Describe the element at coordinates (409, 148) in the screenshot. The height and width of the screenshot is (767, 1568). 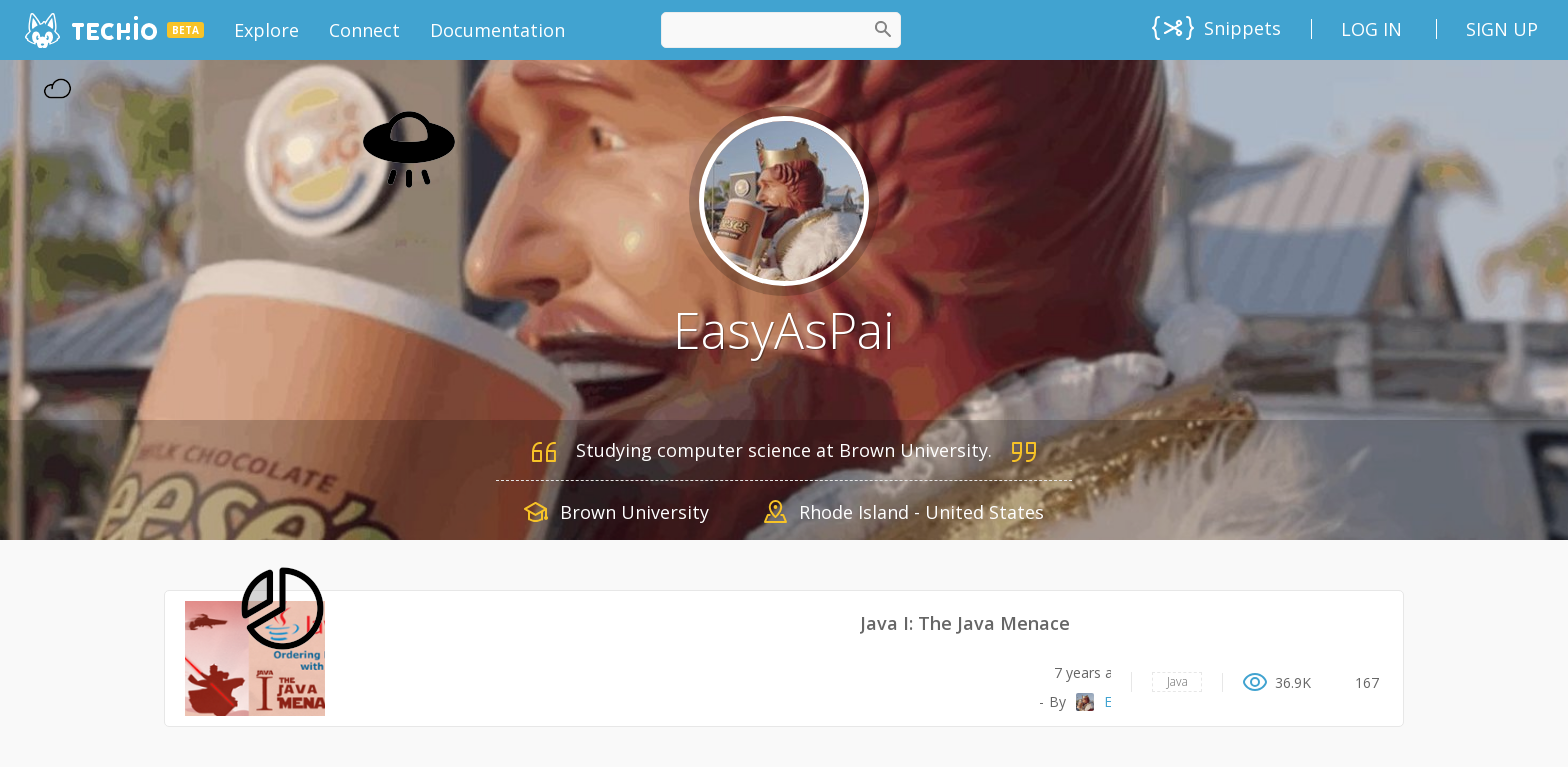
I see `access sci-fi or space-themed content` at that location.